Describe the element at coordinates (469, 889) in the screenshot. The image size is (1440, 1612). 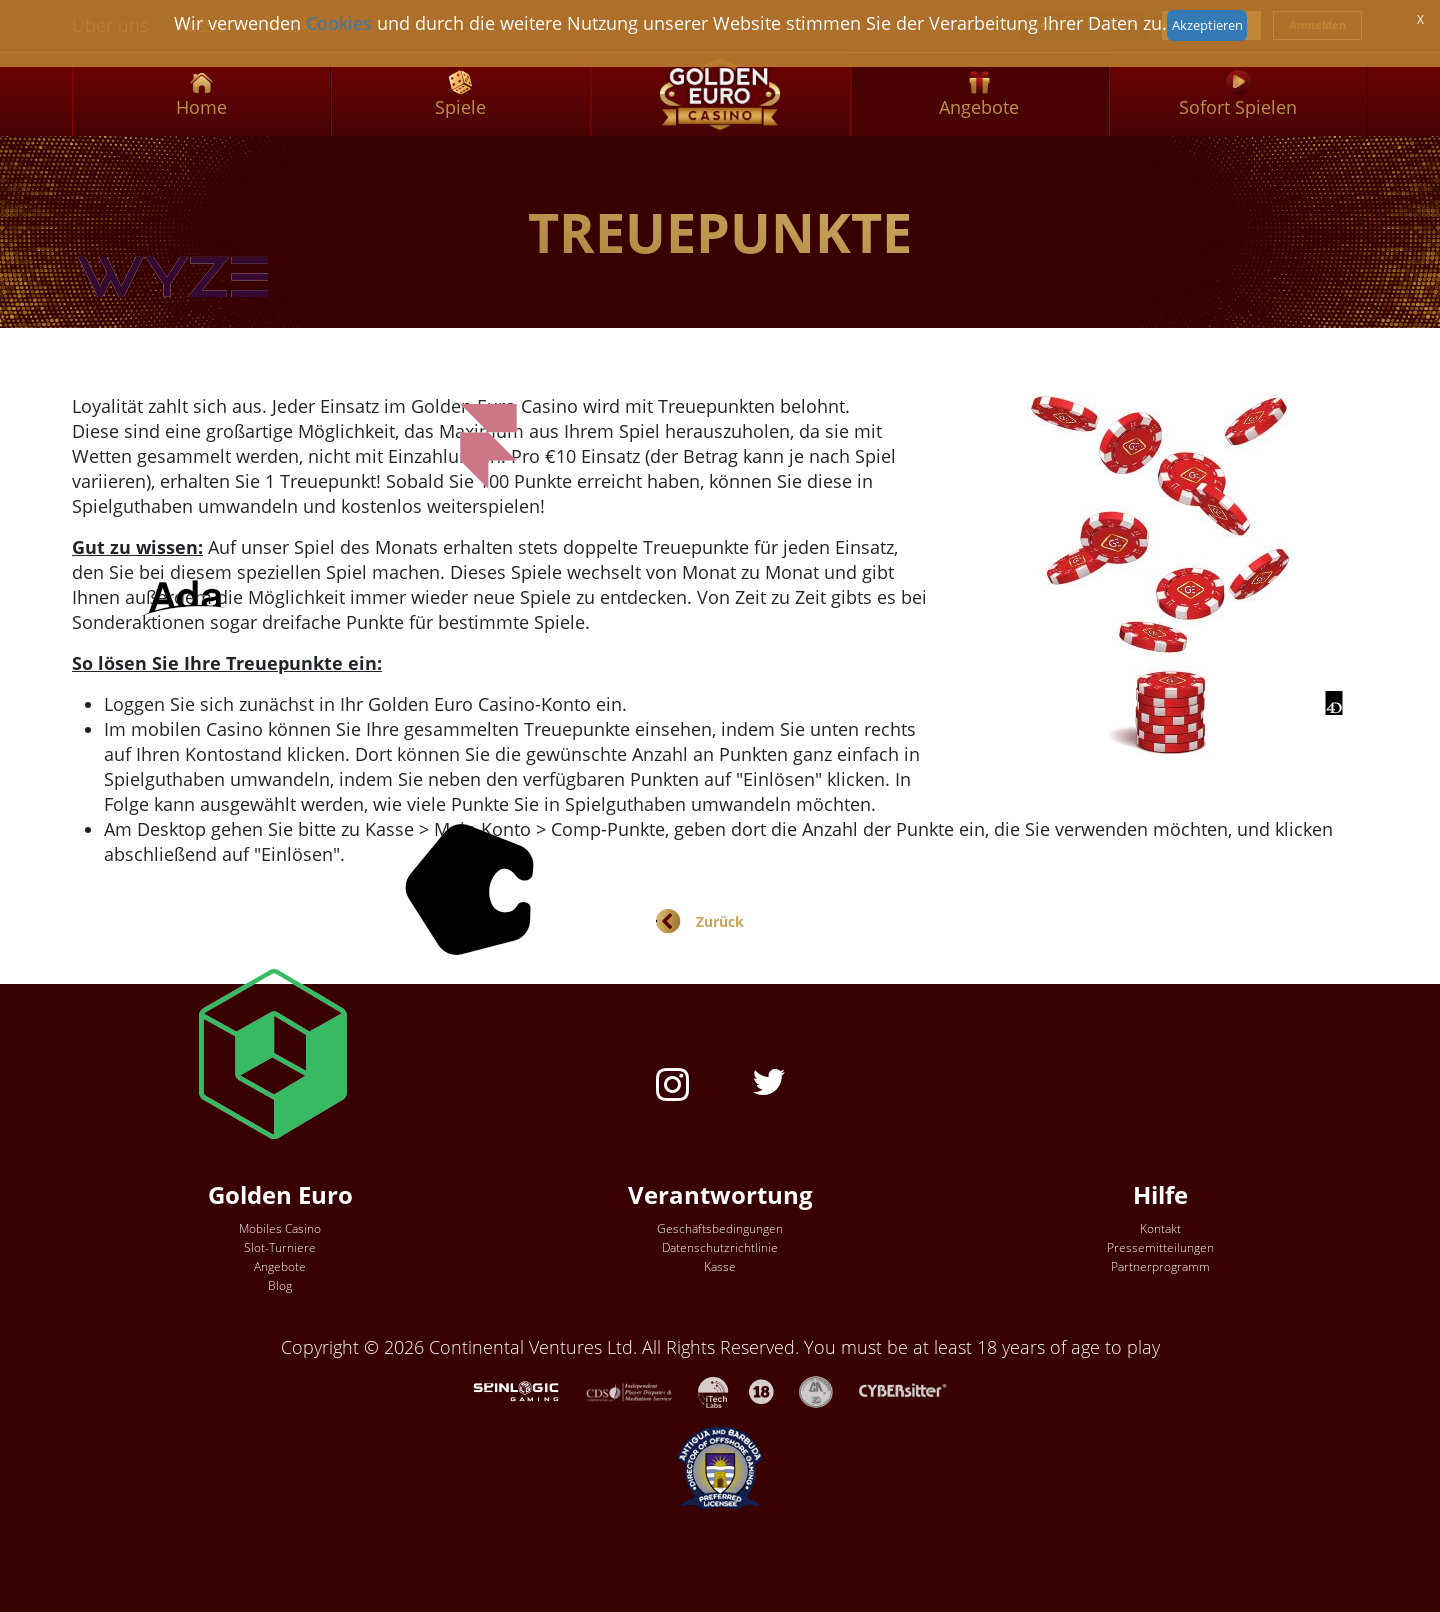
I see `open HumHub social network platform` at that location.